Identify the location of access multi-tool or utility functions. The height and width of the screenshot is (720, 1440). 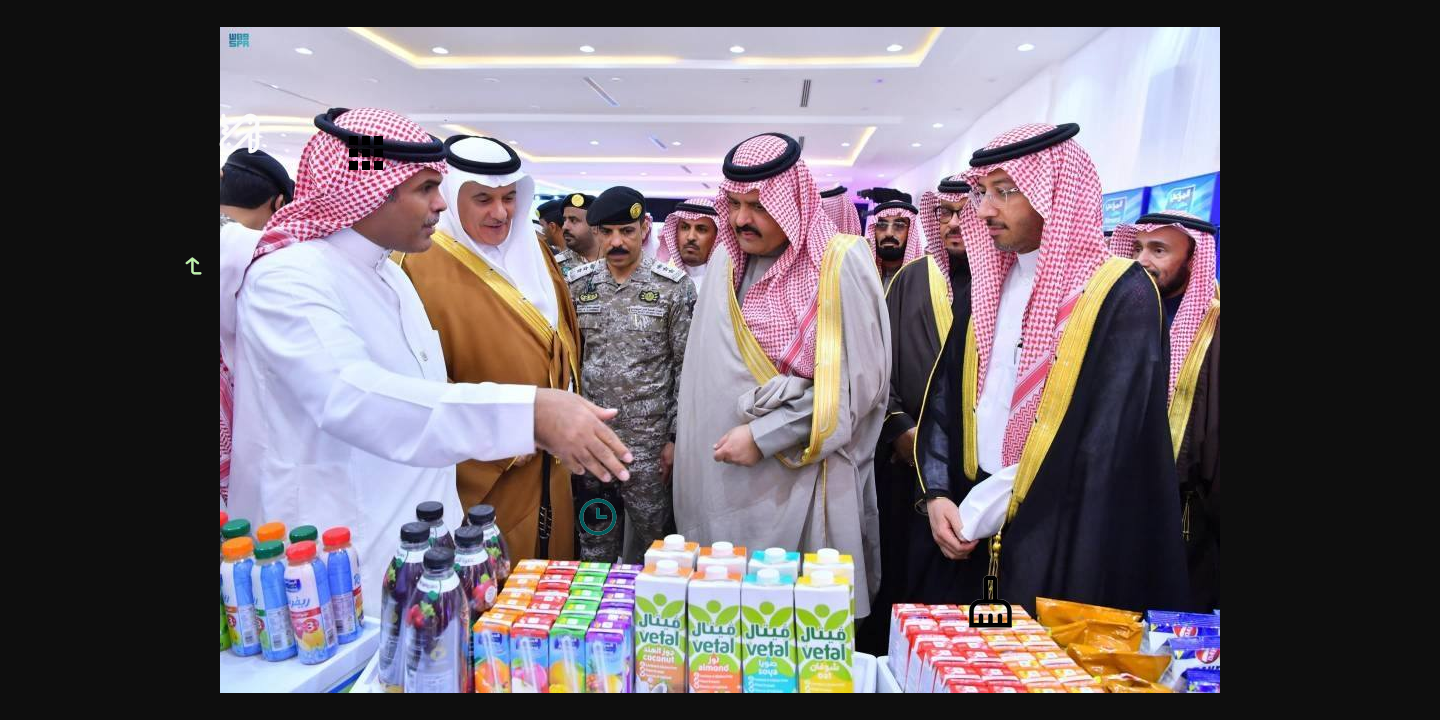
(239, 133).